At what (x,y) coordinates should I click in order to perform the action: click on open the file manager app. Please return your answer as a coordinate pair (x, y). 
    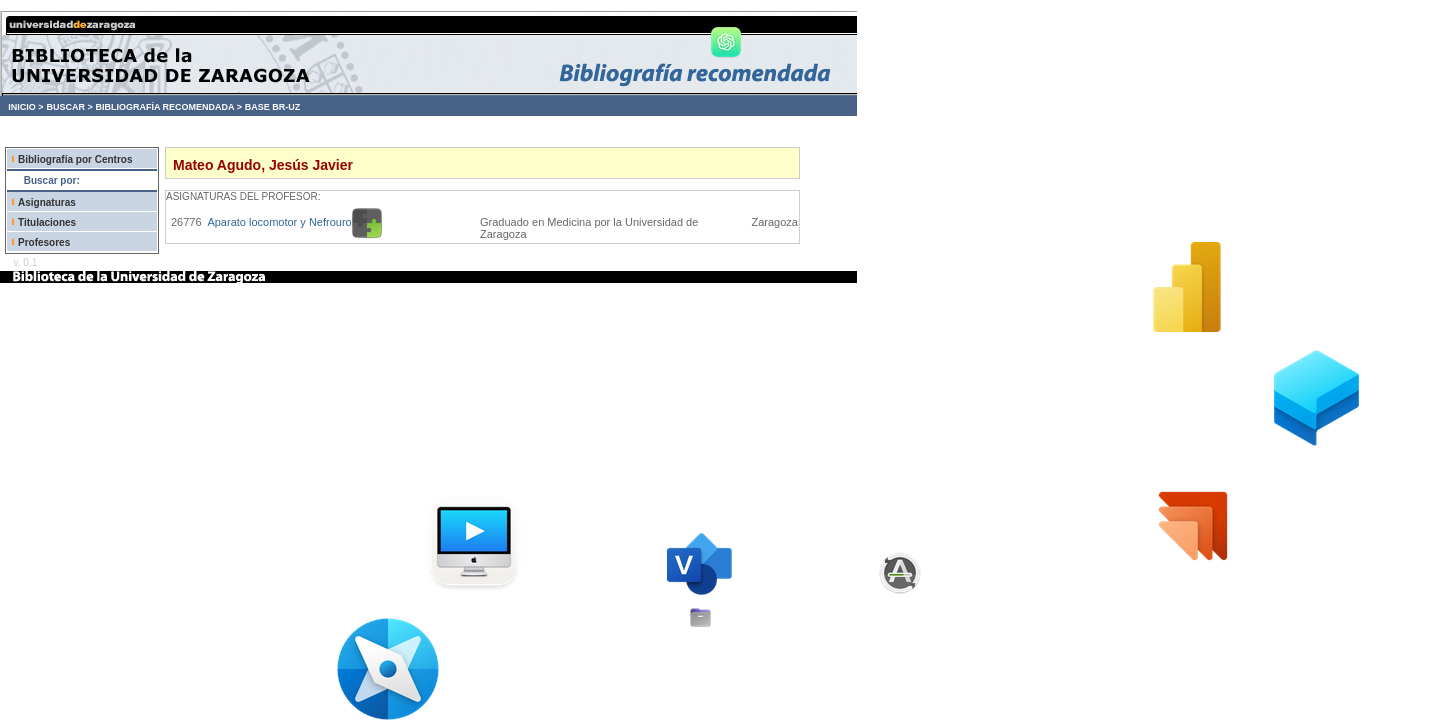
    Looking at the image, I should click on (700, 617).